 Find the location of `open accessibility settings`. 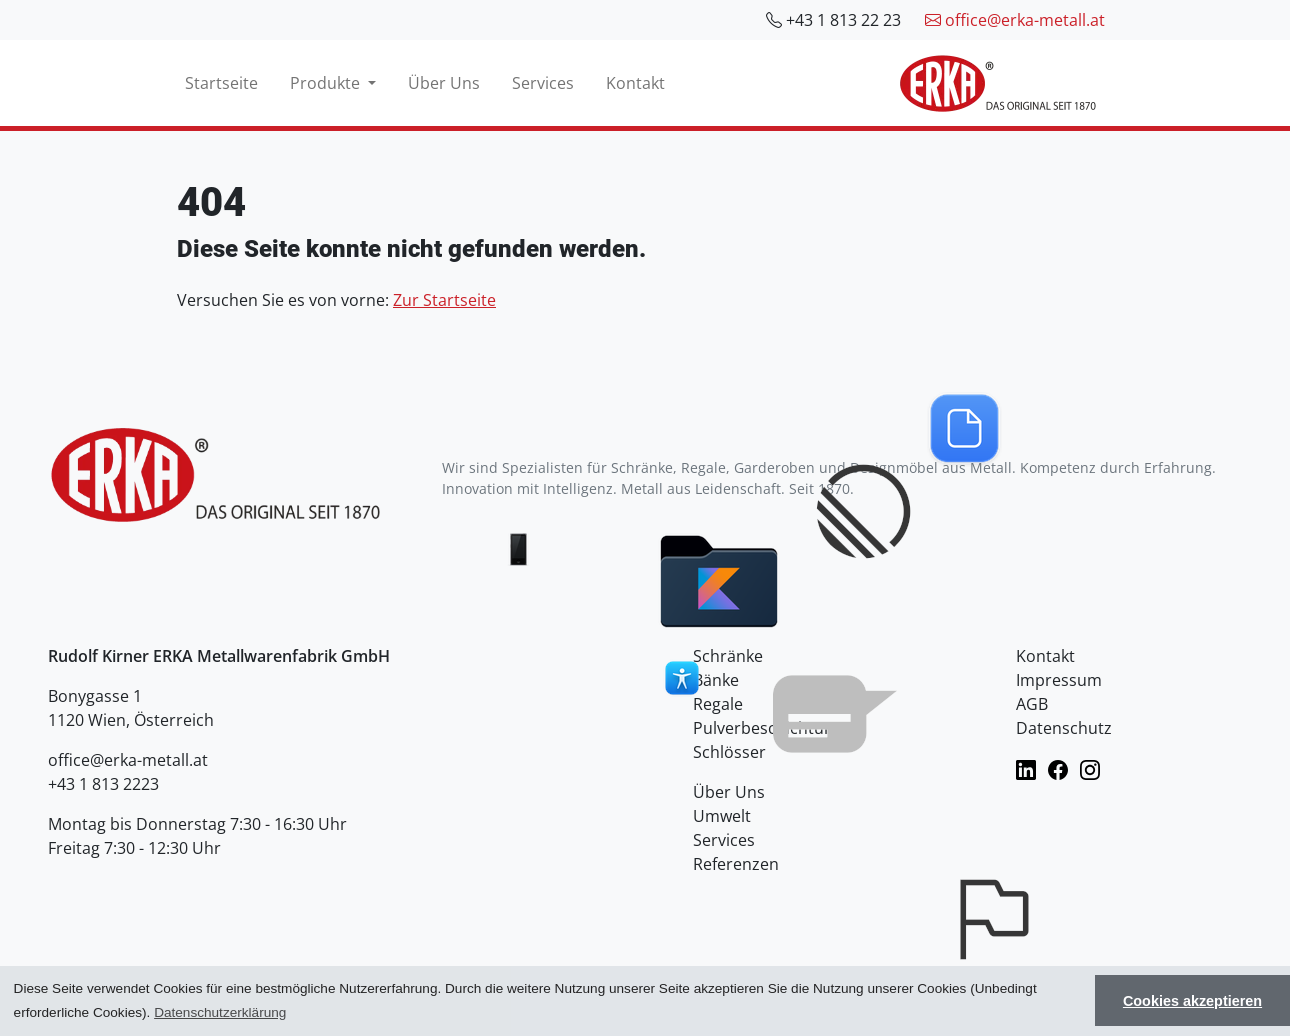

open accessibility settings is located at coordinates (682, 678).